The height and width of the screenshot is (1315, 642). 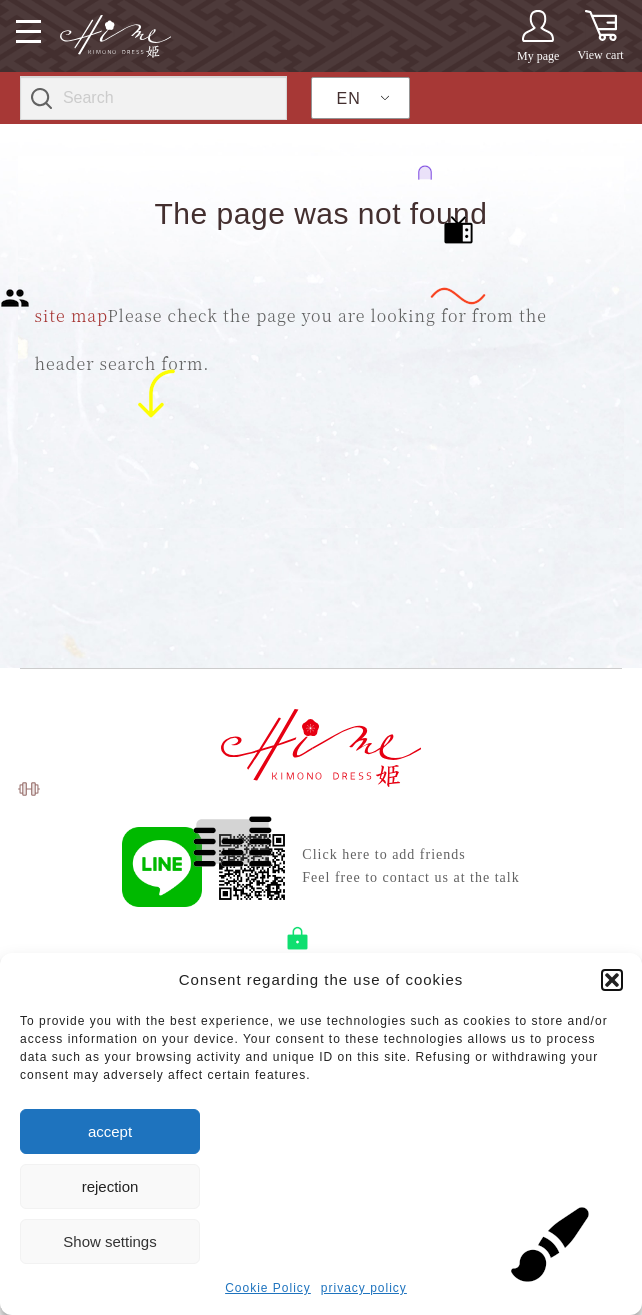 I want to click on access workout or fitness features, so click(x=29, y=789).